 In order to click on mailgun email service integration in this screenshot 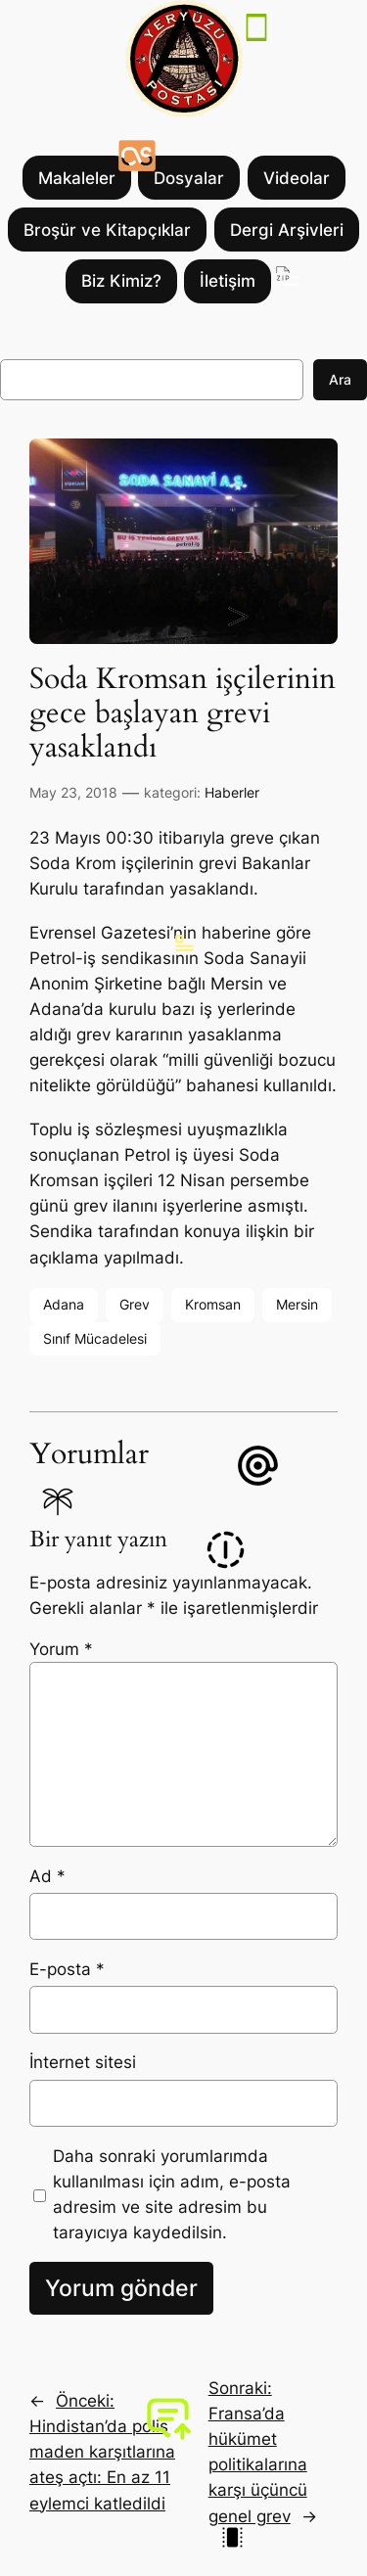, I will do `click(257, 1465)`.